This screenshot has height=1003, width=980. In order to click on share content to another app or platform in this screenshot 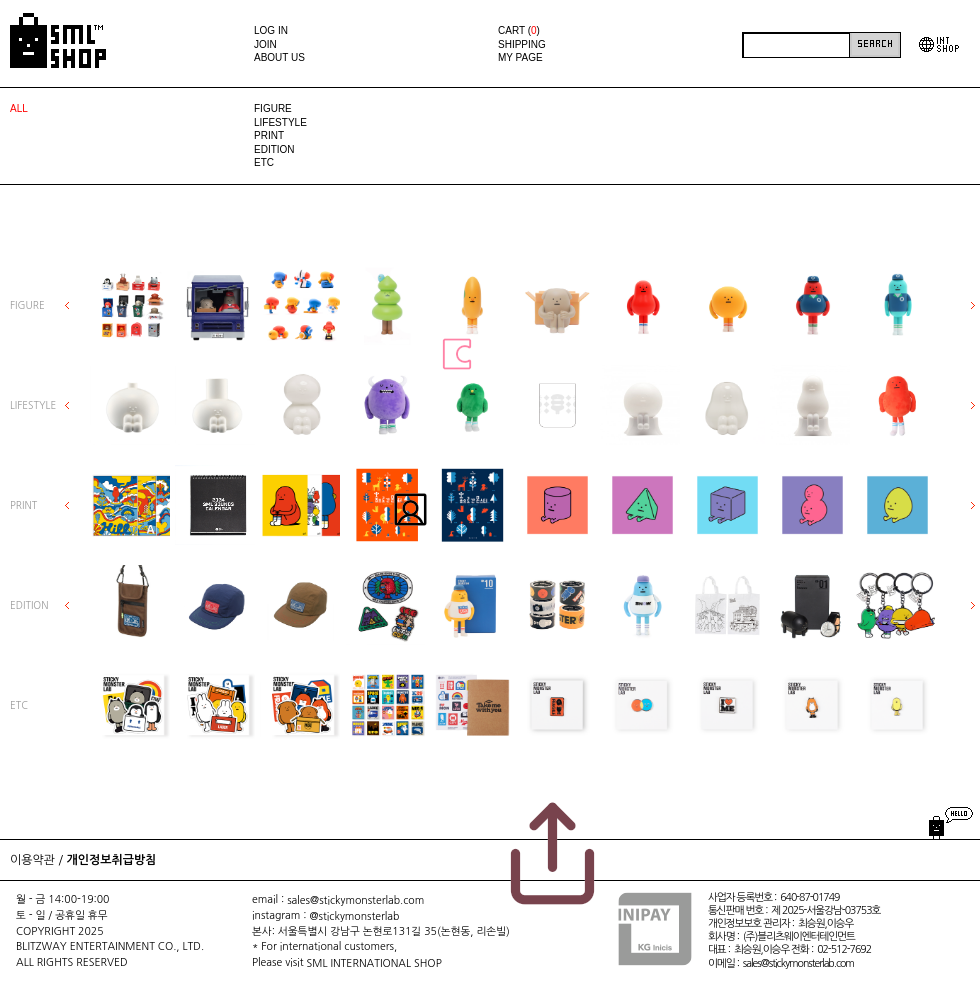, I will do `click(552, 853)`.